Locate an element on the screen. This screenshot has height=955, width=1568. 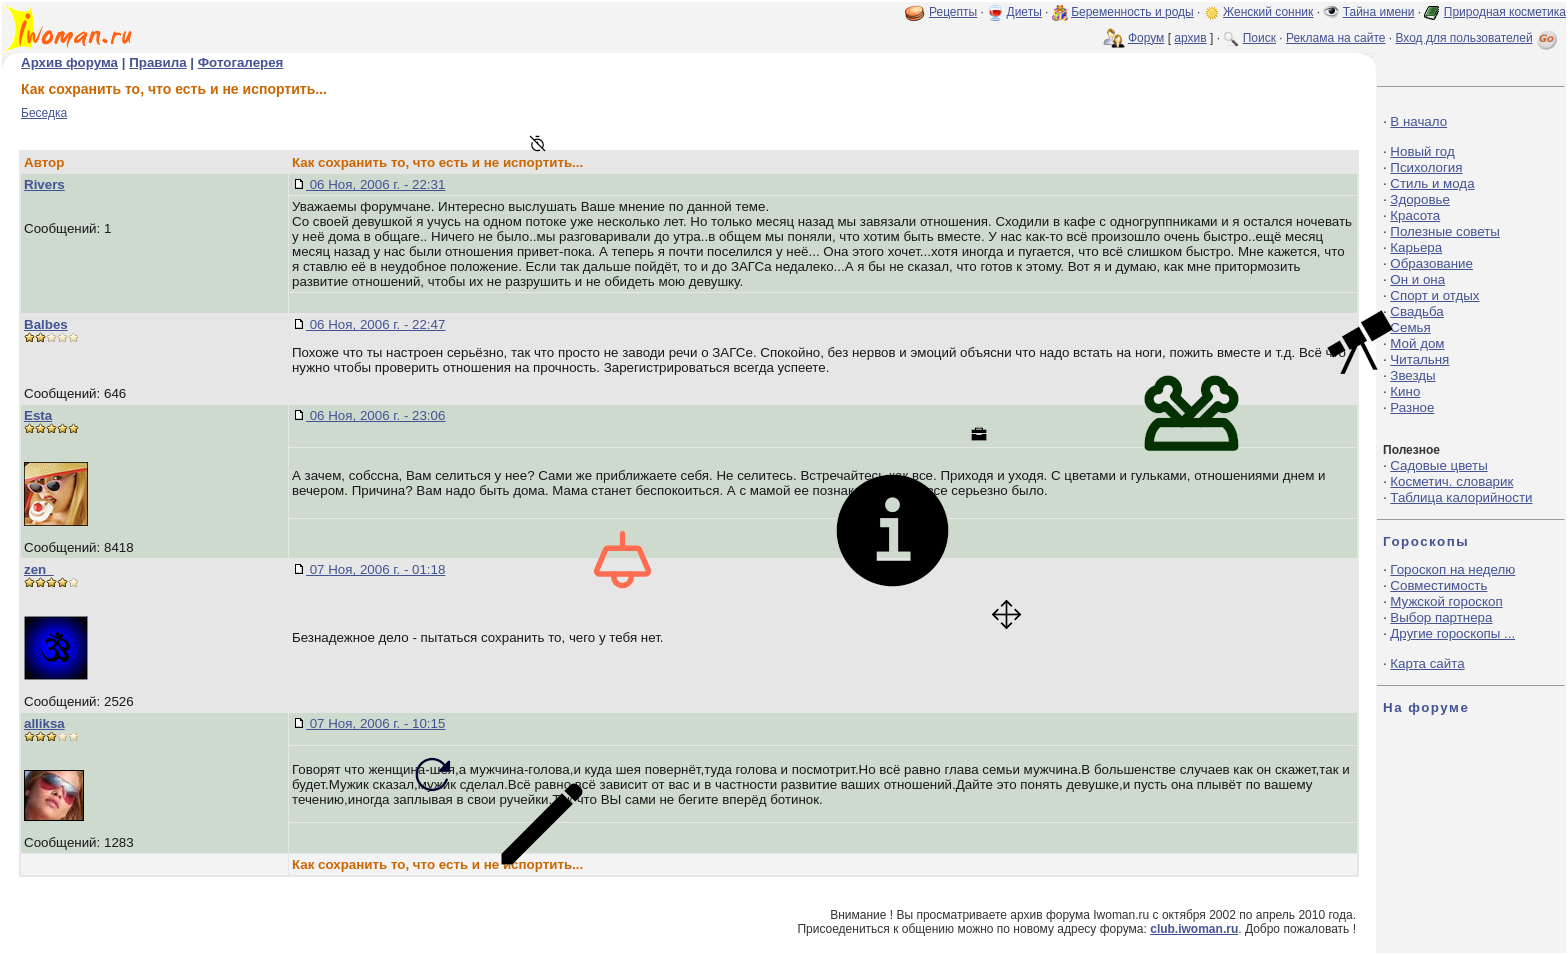
toggle ceiling light on or off is located at coordinates (622, 562).